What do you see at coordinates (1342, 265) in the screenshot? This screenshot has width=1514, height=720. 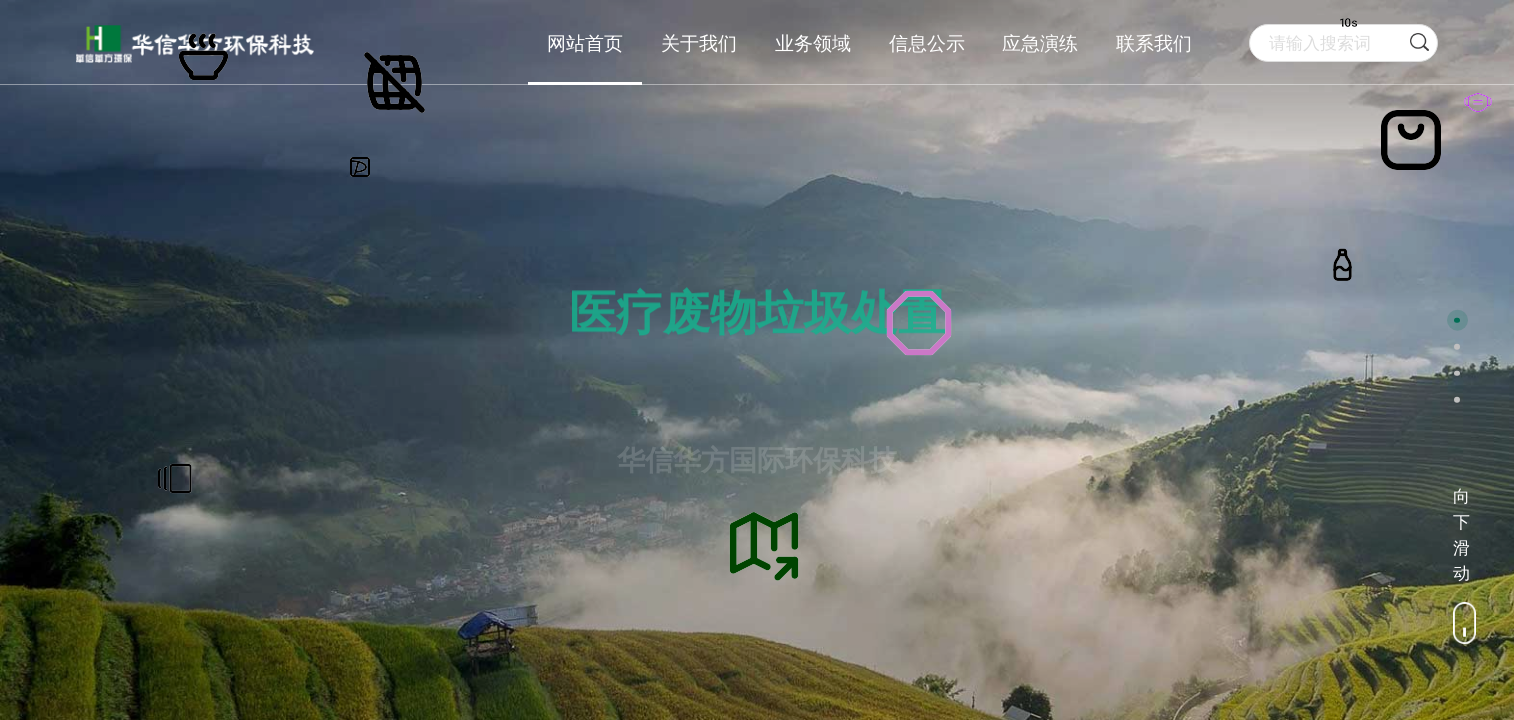 I see `view beverage or drink options` at bounding box center [1342, 265].